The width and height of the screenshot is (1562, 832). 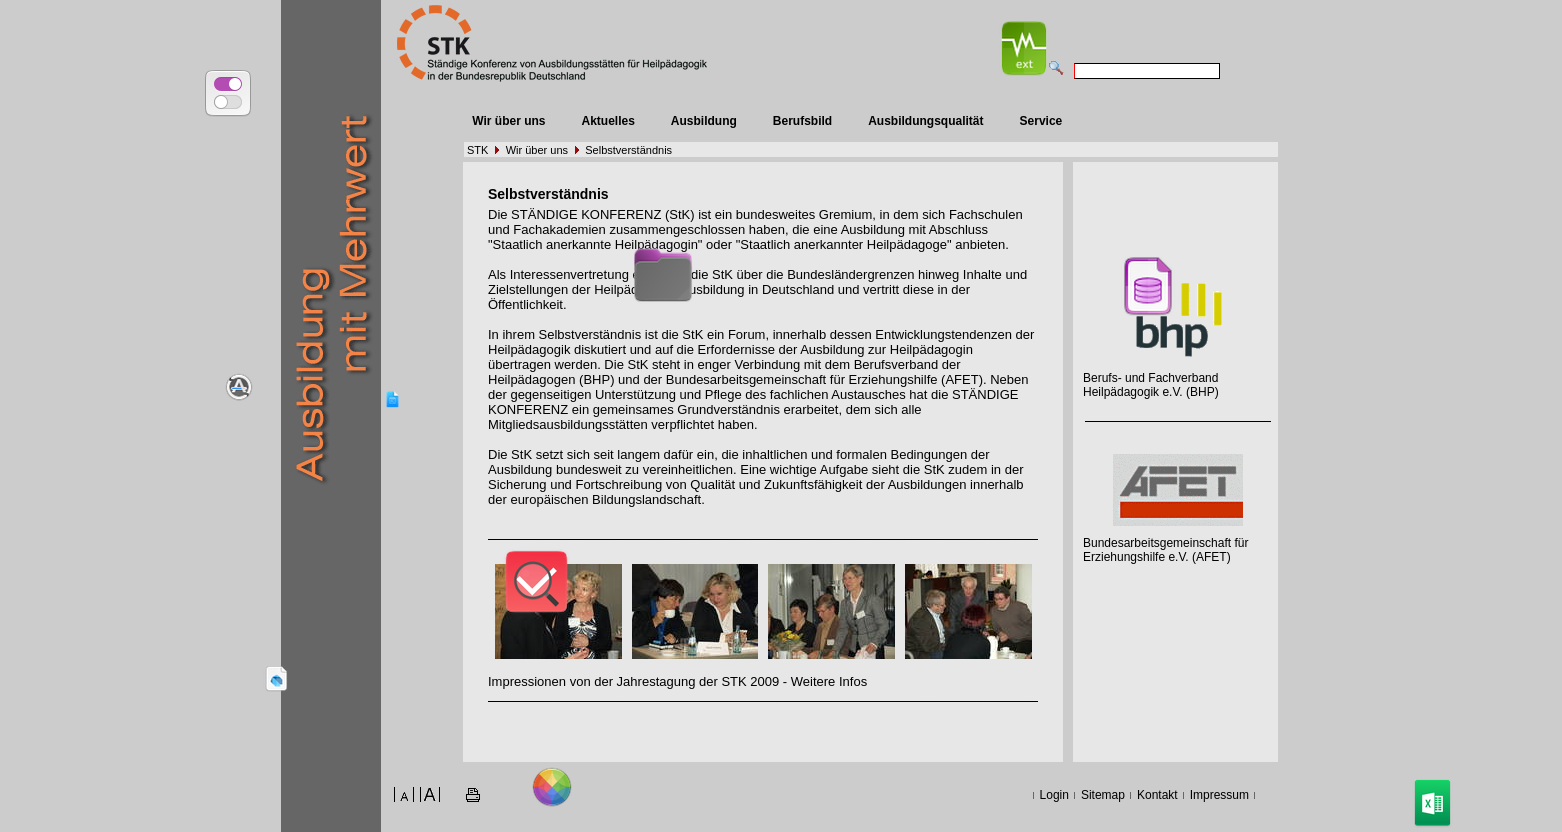 I want to click on libreoffice base database template file, so click(x=1148, y=286).